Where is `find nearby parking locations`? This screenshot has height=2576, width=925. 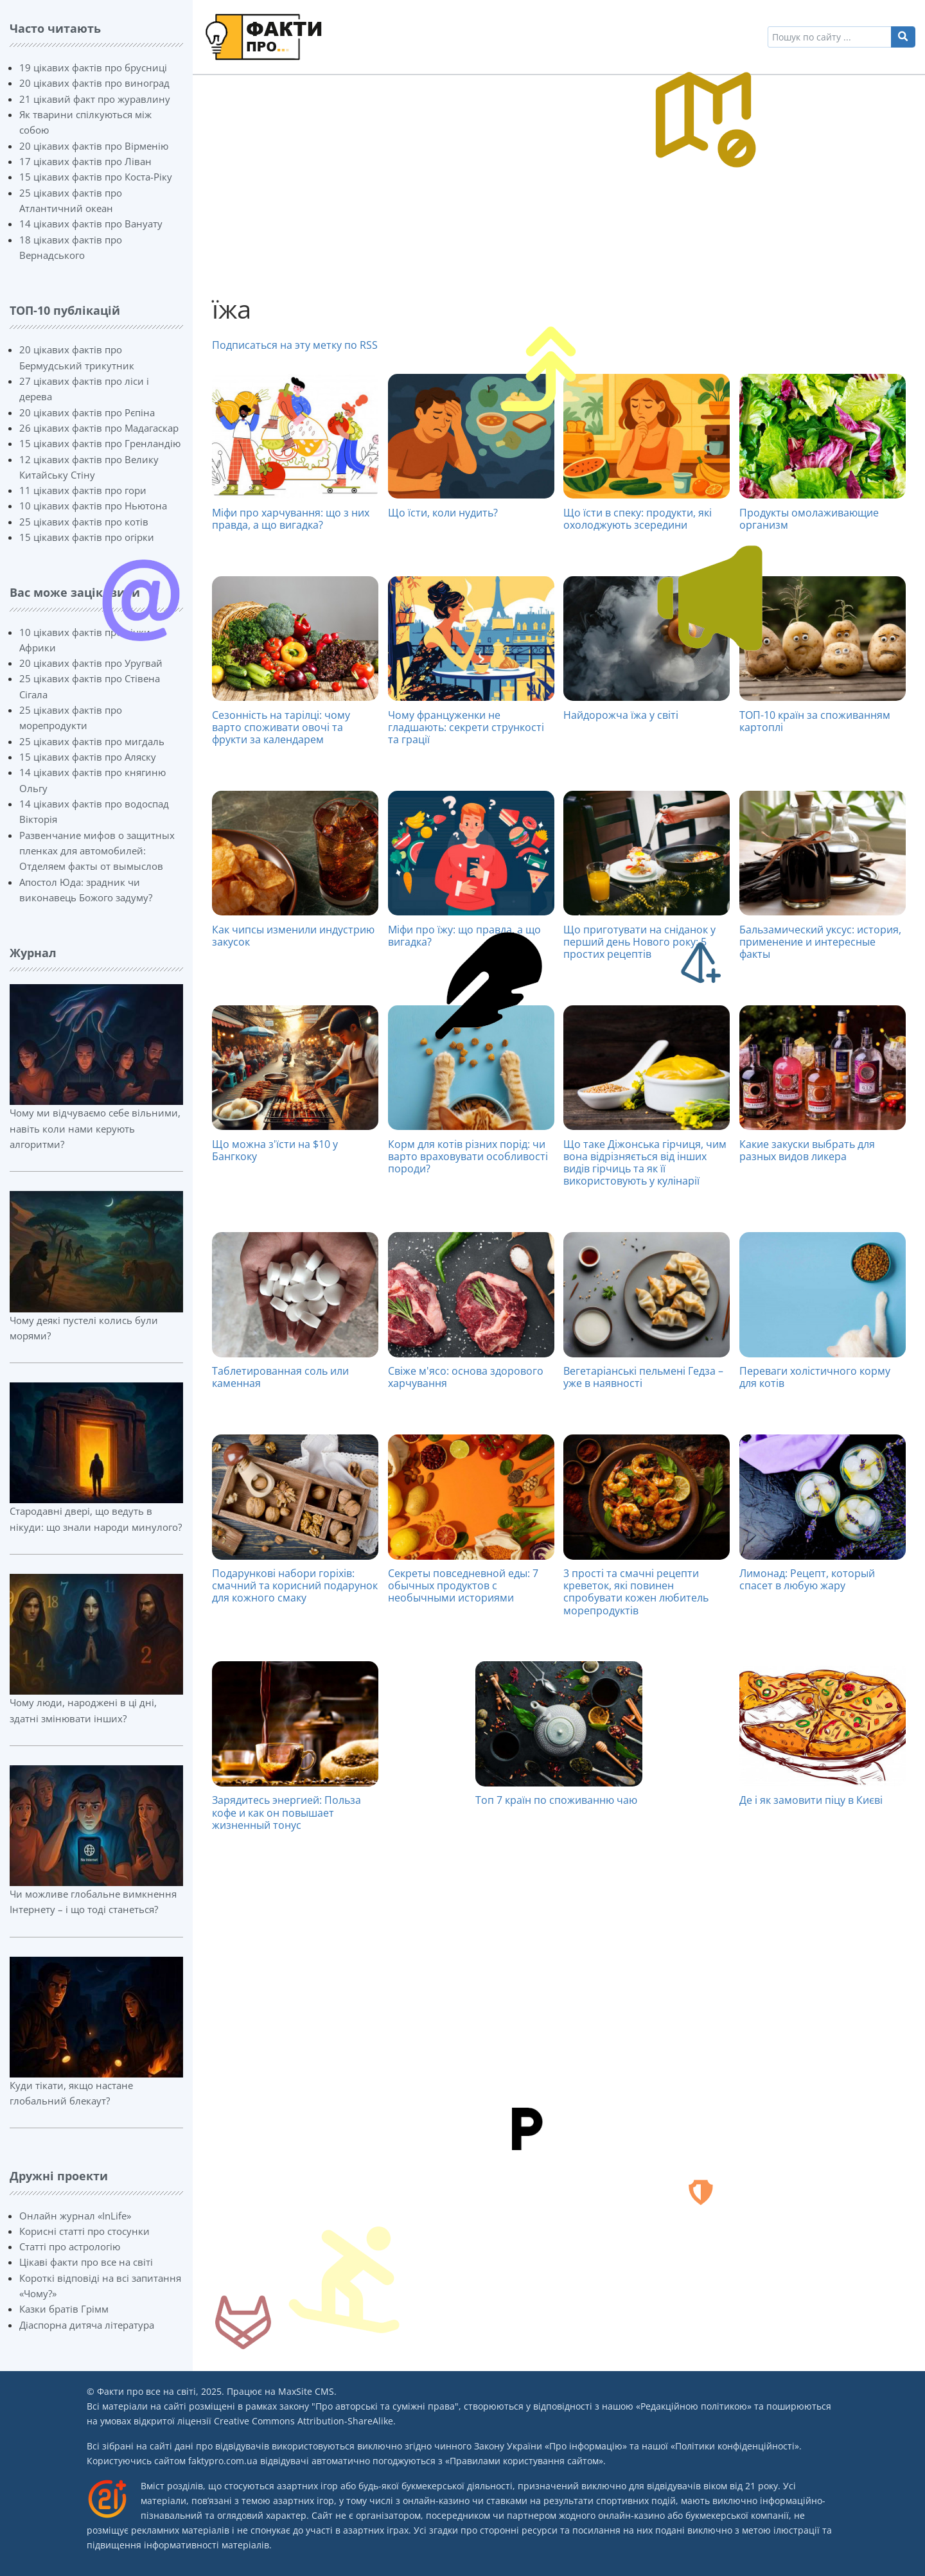
find nearby parking locations is located at coordinates (526, 2129).